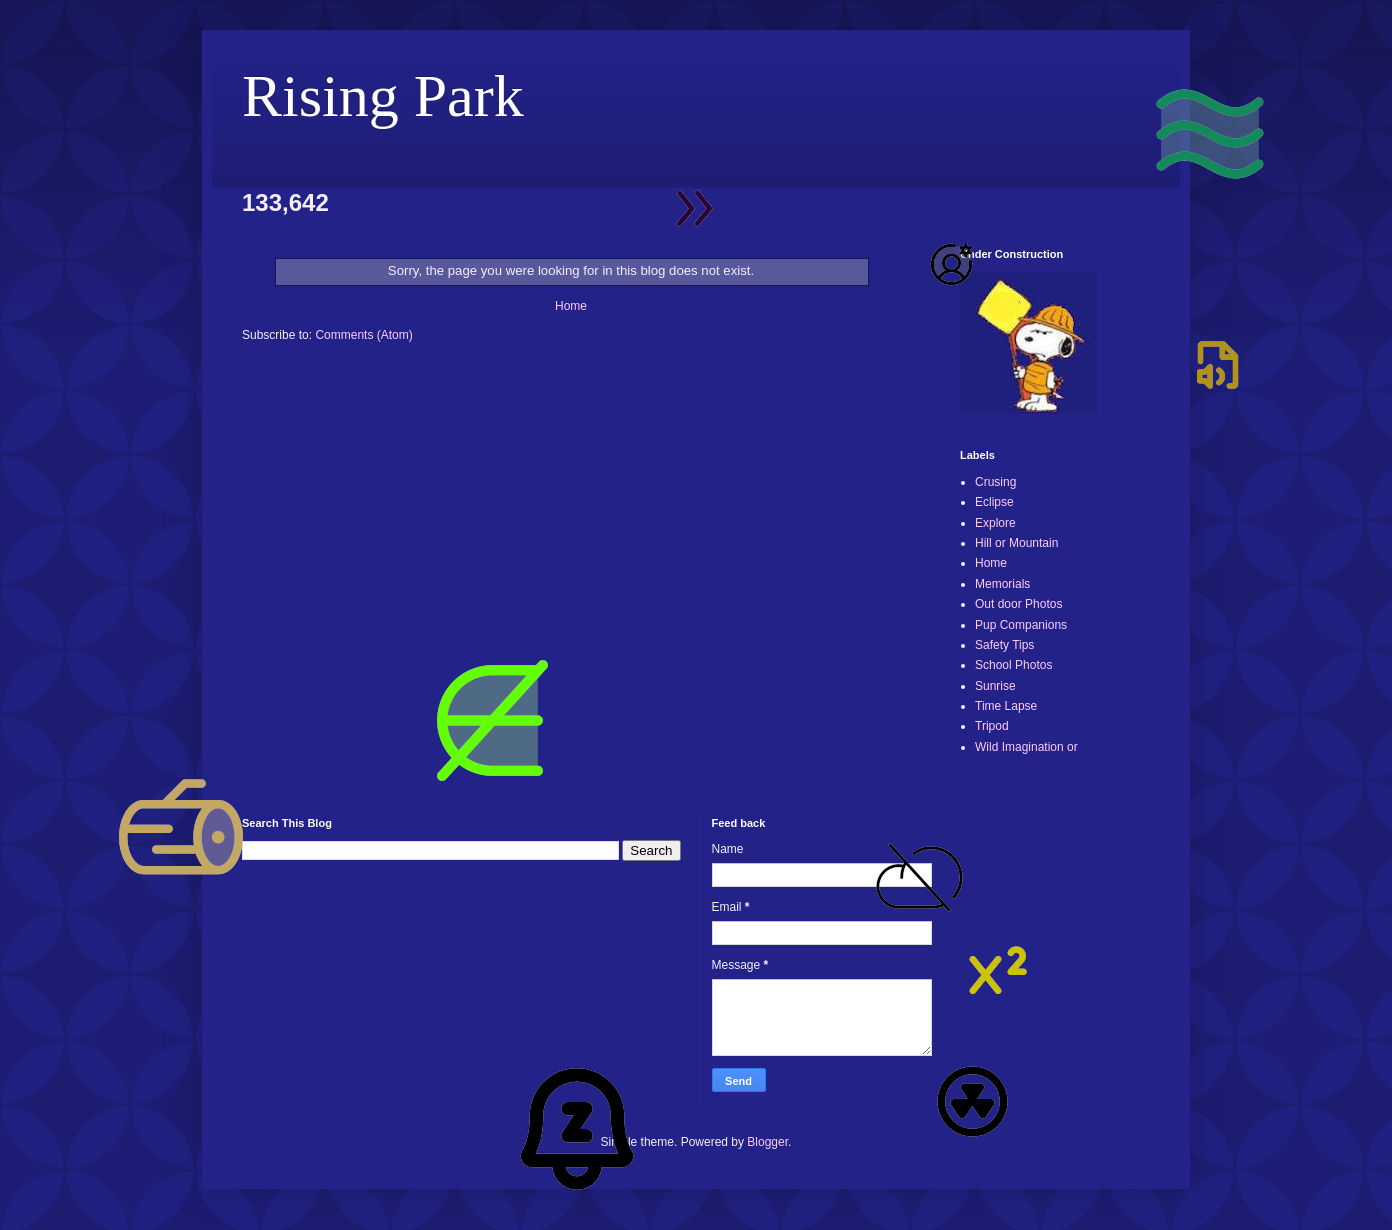 Image resolution: width=1392 pixels, height=1230 pixels. I want to click on indicates water or aquatic features, so click(1210, 134).